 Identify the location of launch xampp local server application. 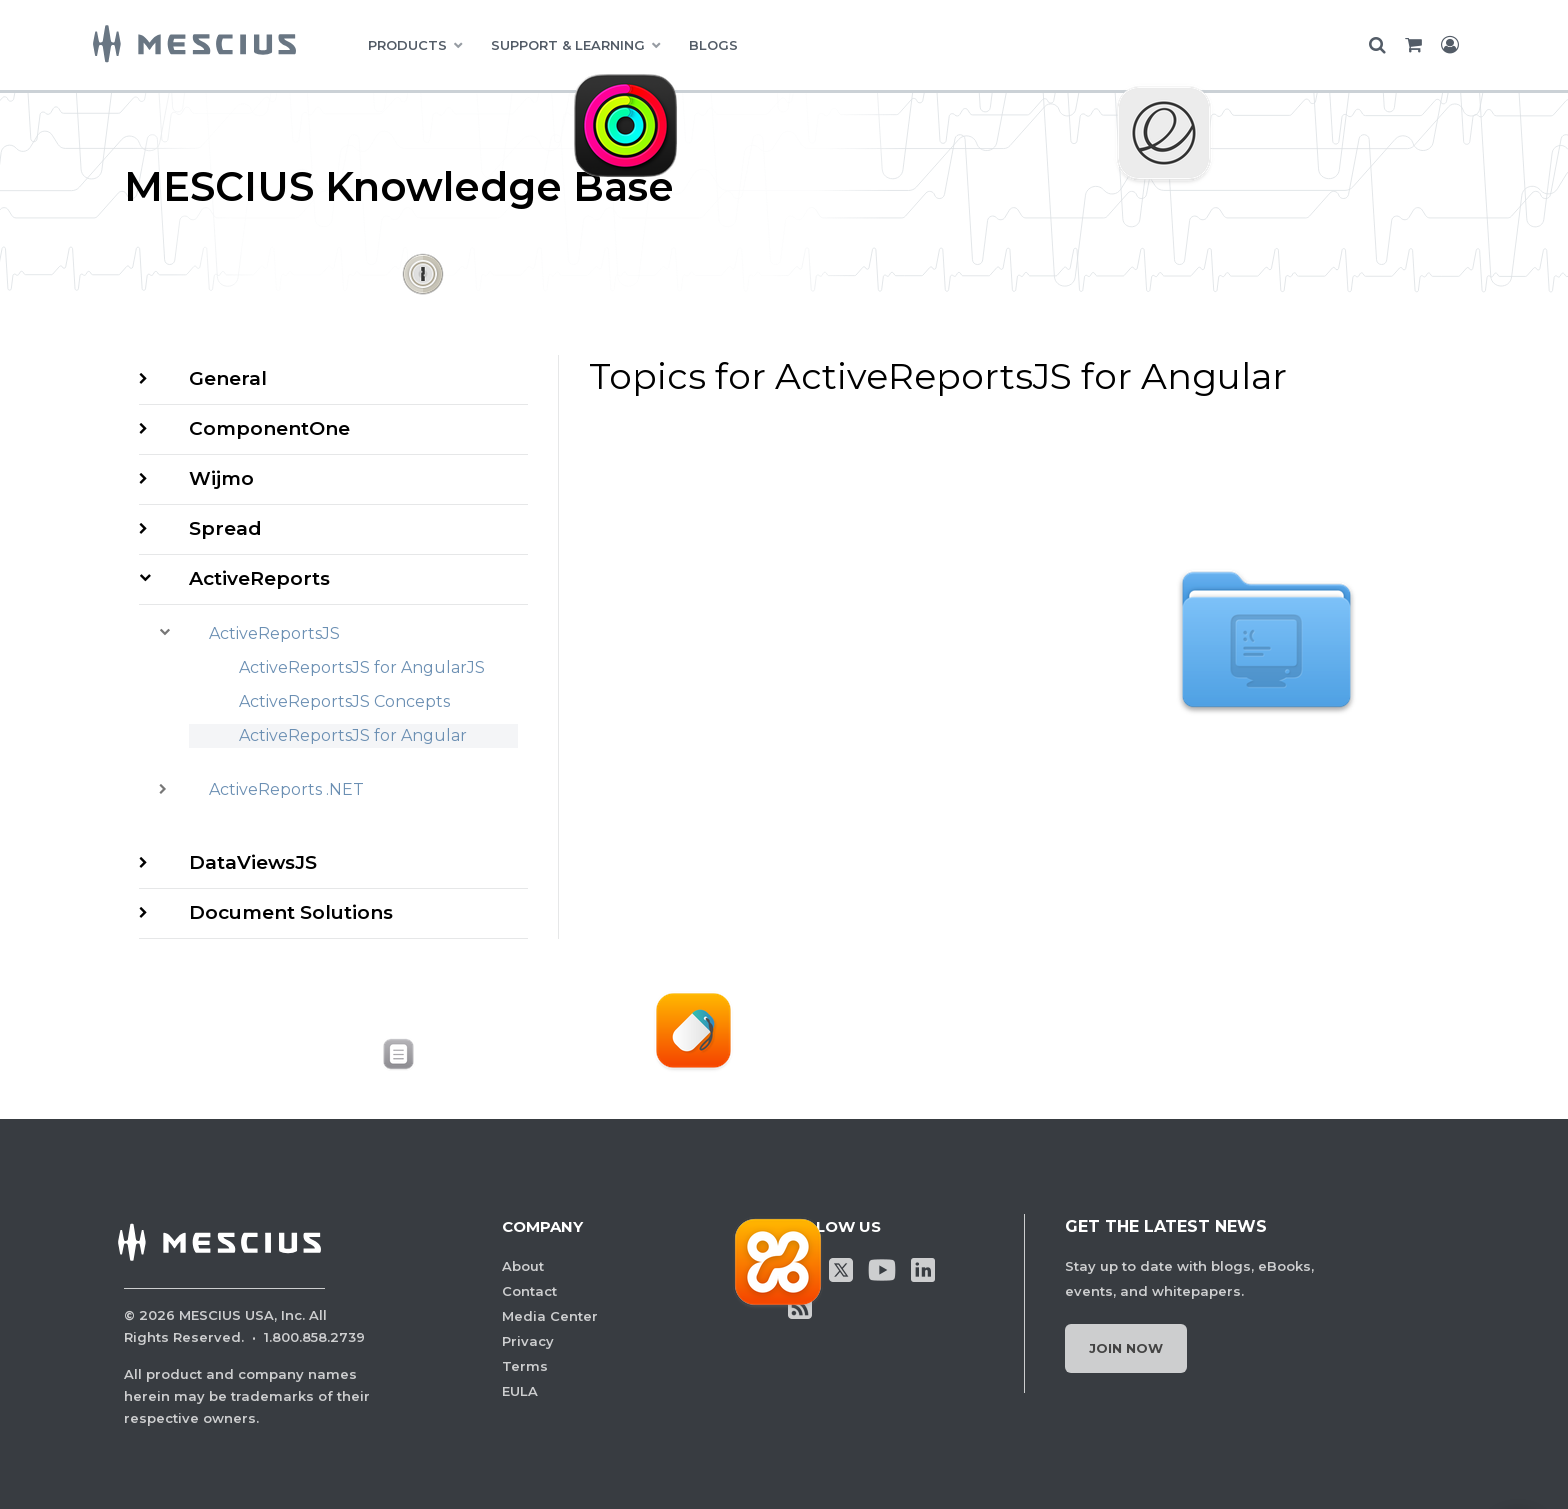
(778, 1262).